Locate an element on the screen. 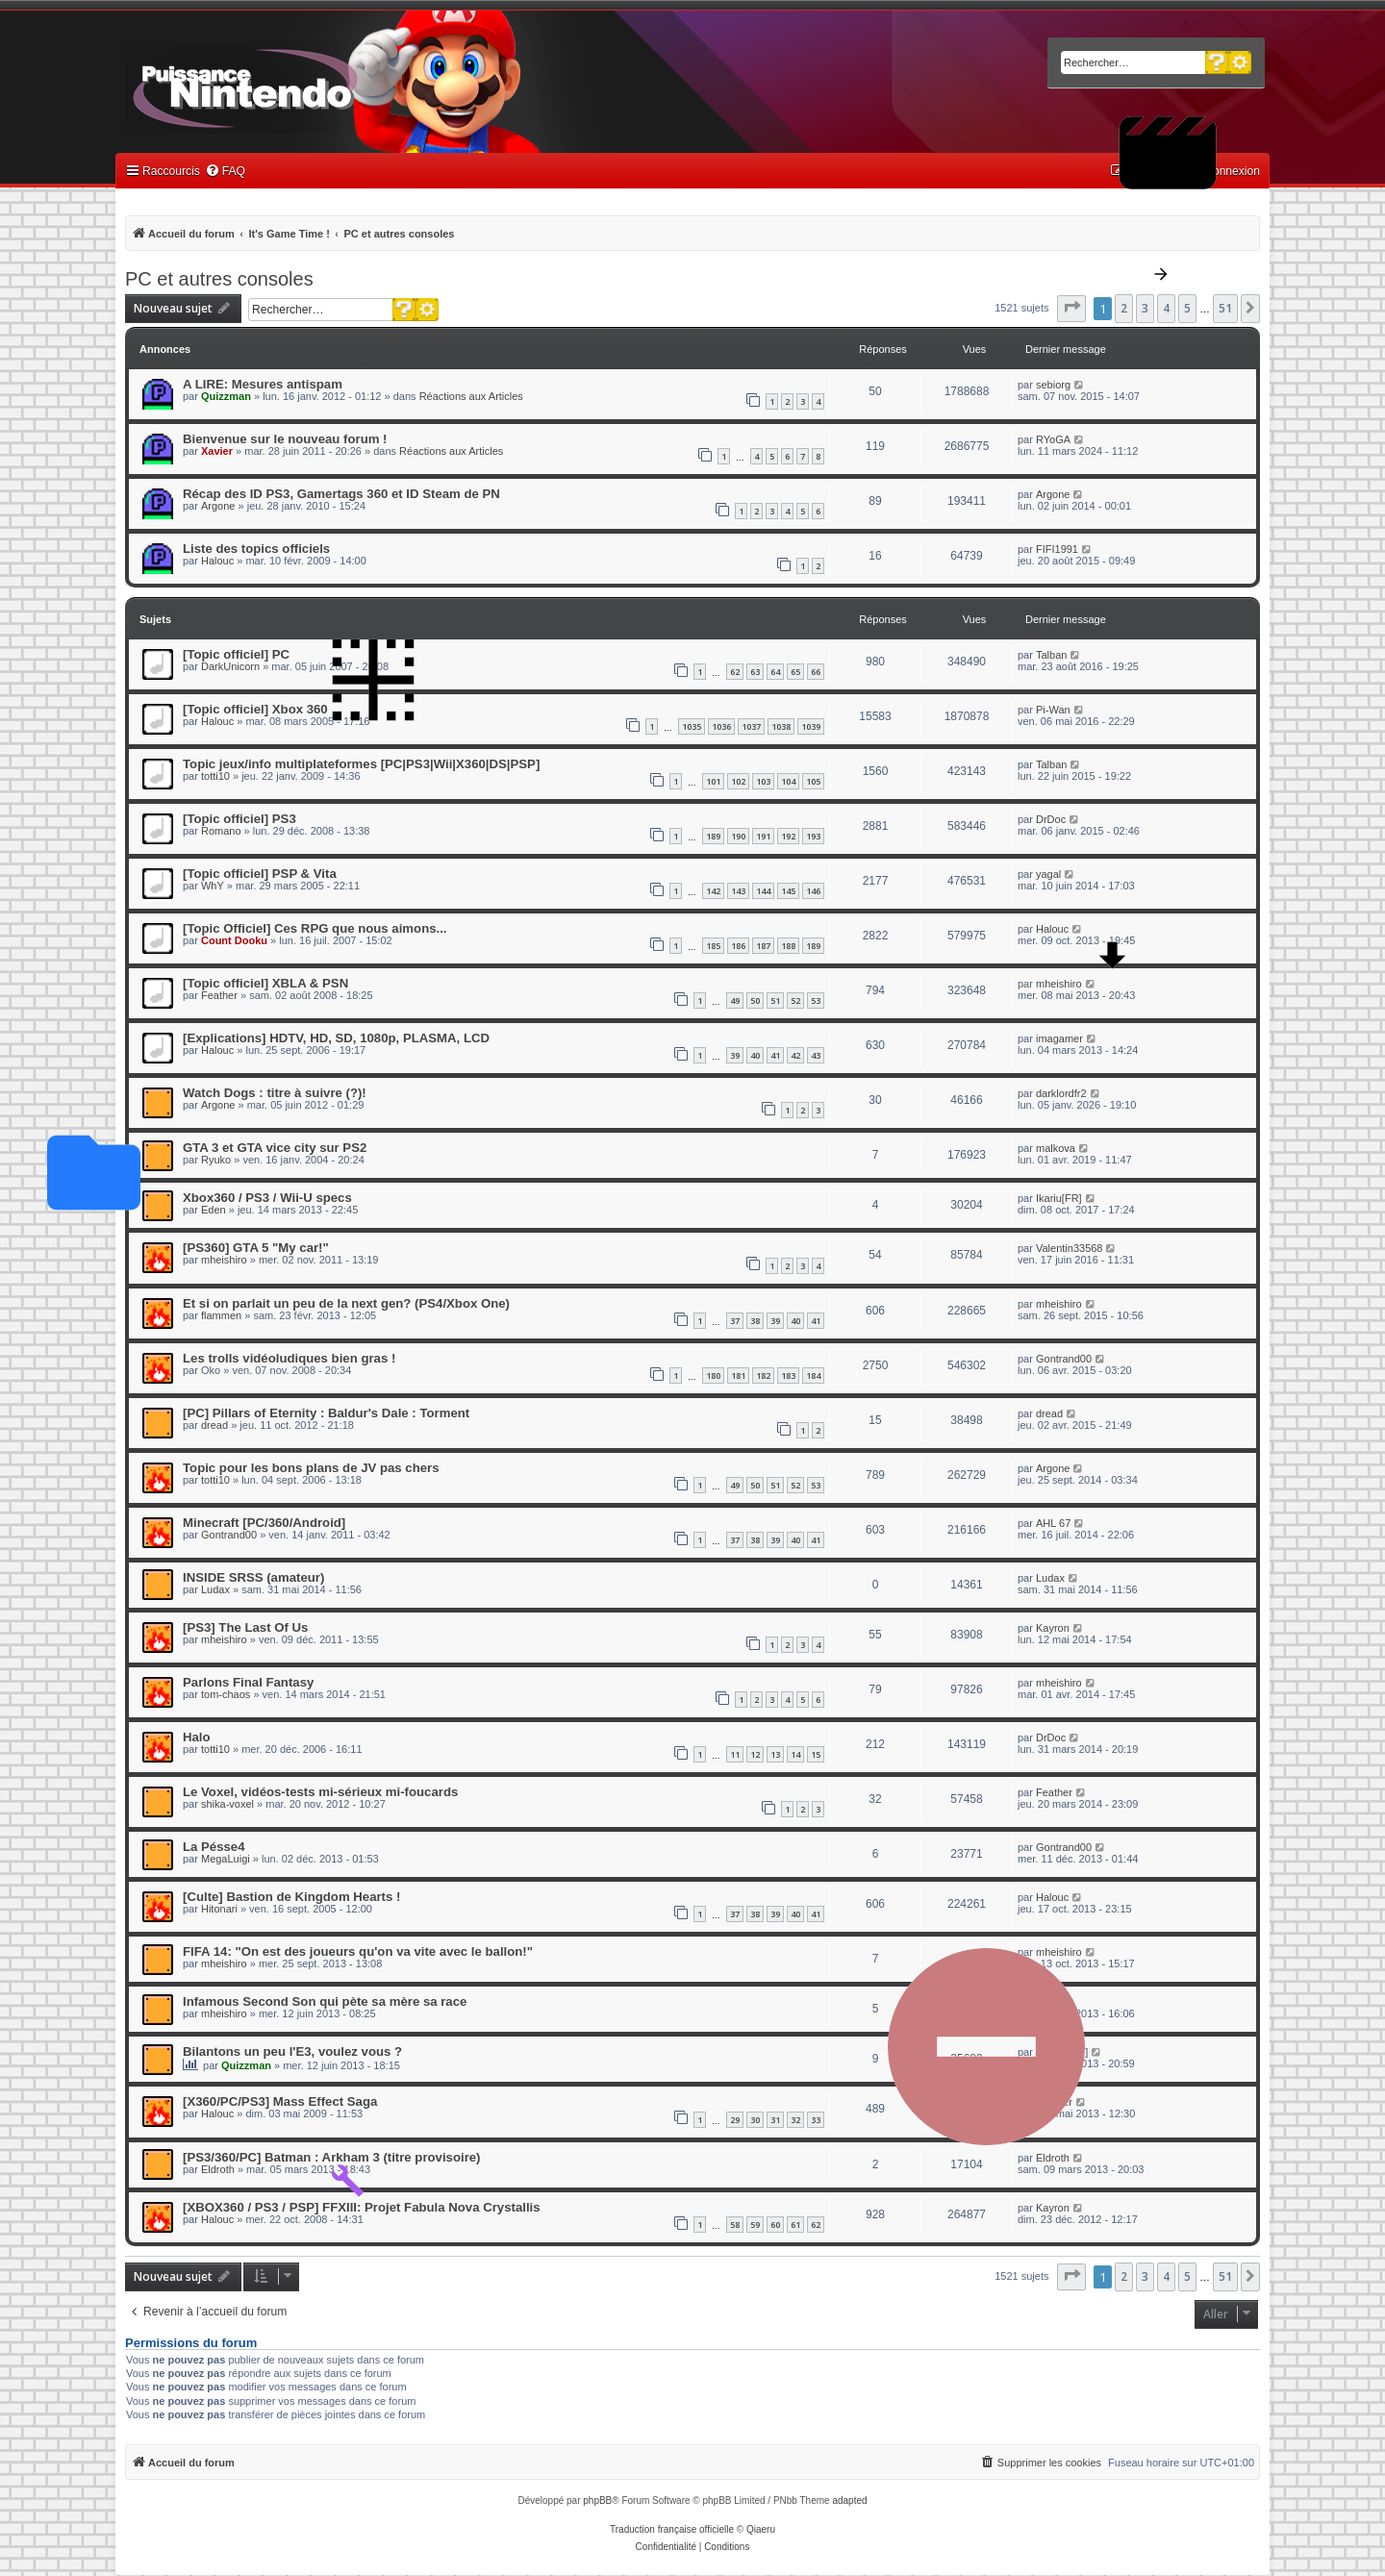  remove an item from a list is located at coordinates (986, 2046).